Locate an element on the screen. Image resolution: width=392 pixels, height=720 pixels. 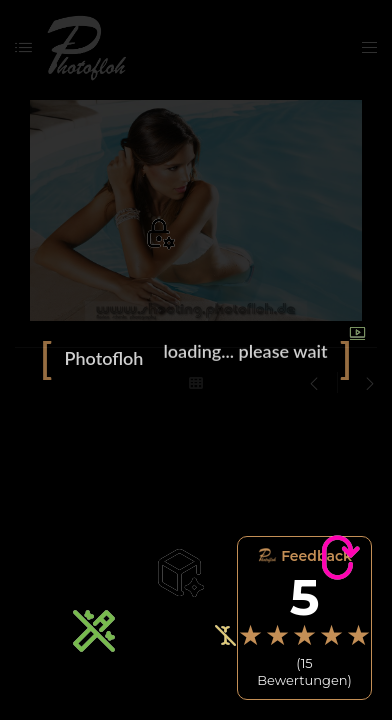
disable magic wand or auto-enhance feature is located at coordinates (94, 631).